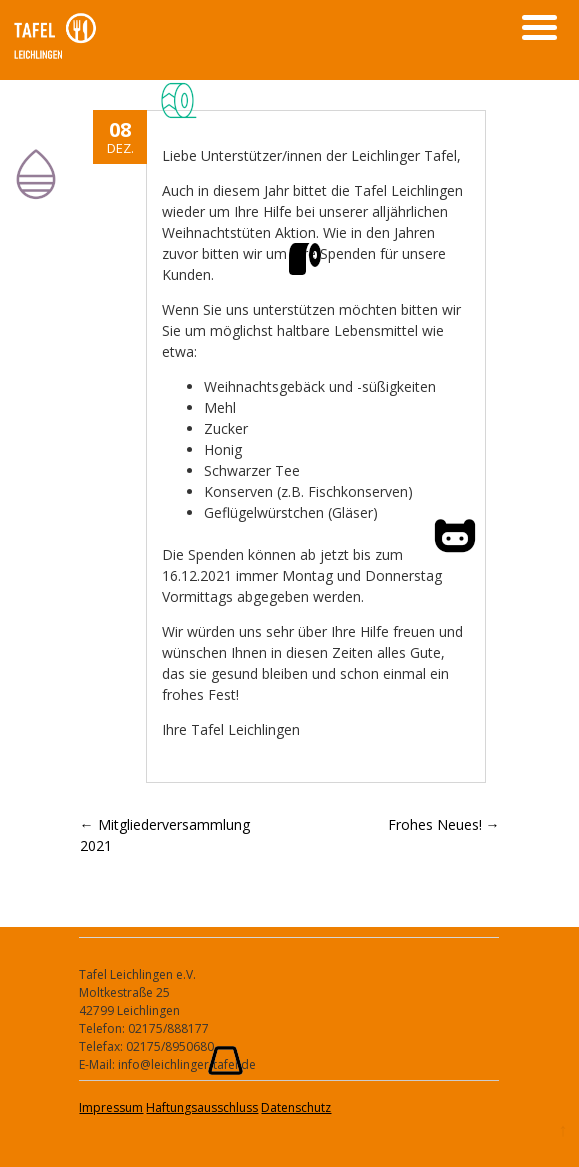 The width and height of the screenshot is (579, 1167). What do you see at coordinates (305, 257) in the screenshot?
I see `toilet paper or bathroom supplies indicator` at bounding box center [305, 257].